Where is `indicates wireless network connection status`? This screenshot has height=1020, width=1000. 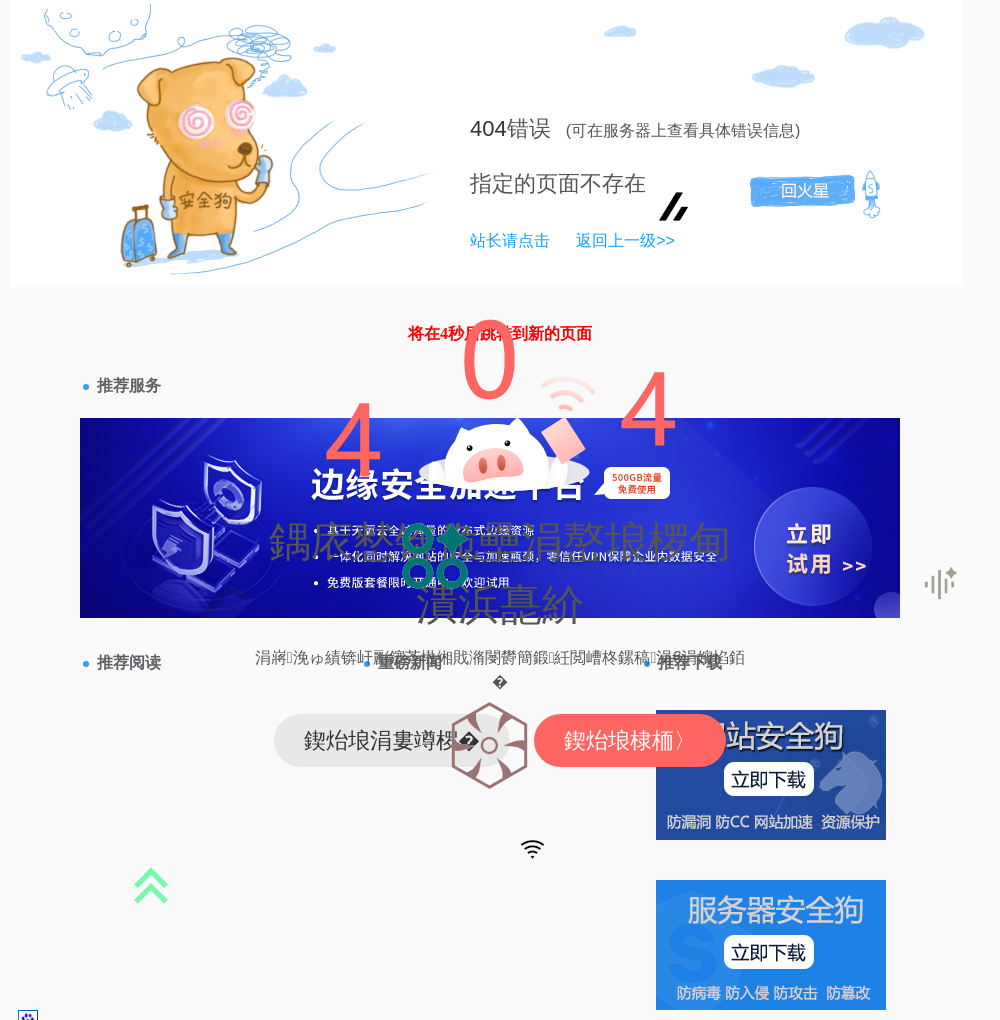 indicates wireless network connection status is located at coordinates (532, 849).